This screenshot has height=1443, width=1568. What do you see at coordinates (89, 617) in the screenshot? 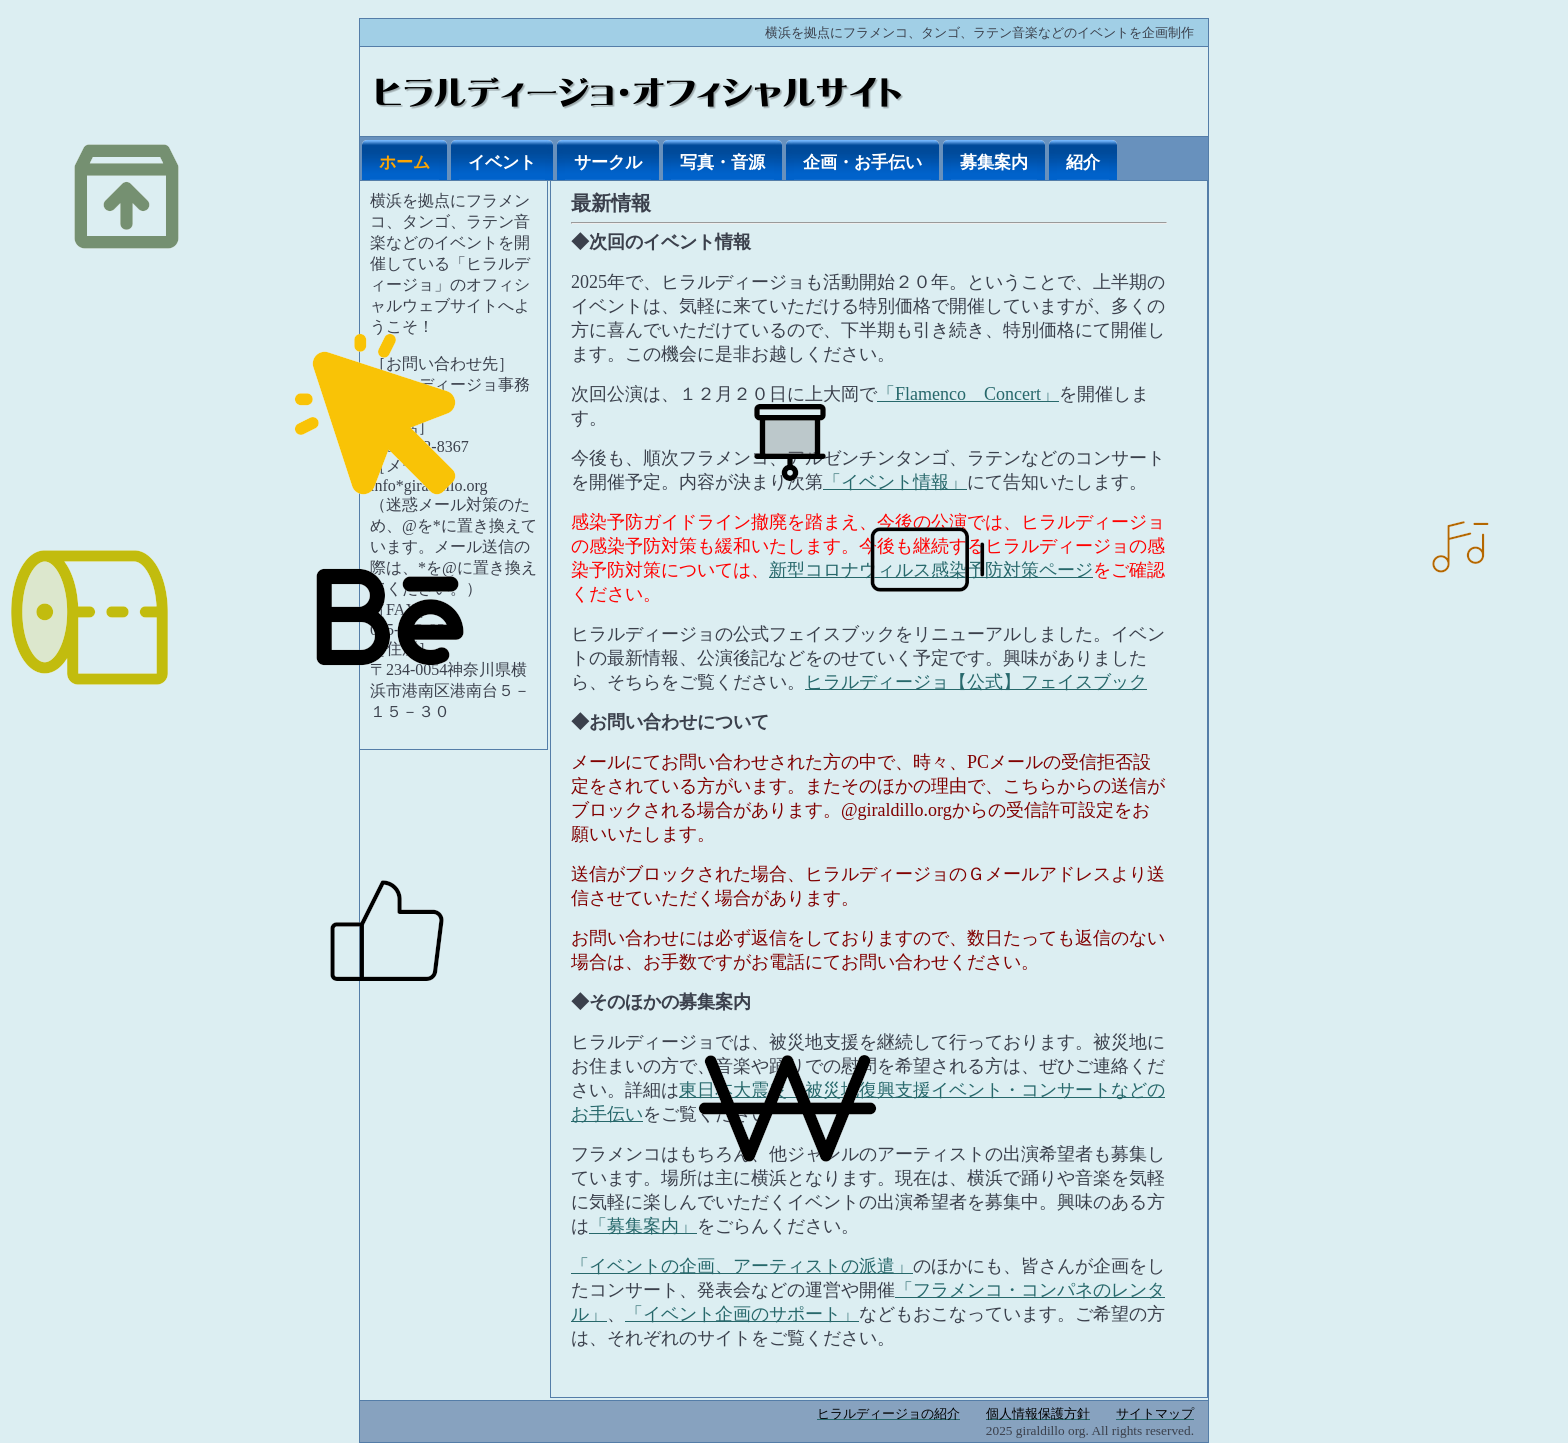
I see `bathroom or restroom location indicator` at bounding box center [89, 617].